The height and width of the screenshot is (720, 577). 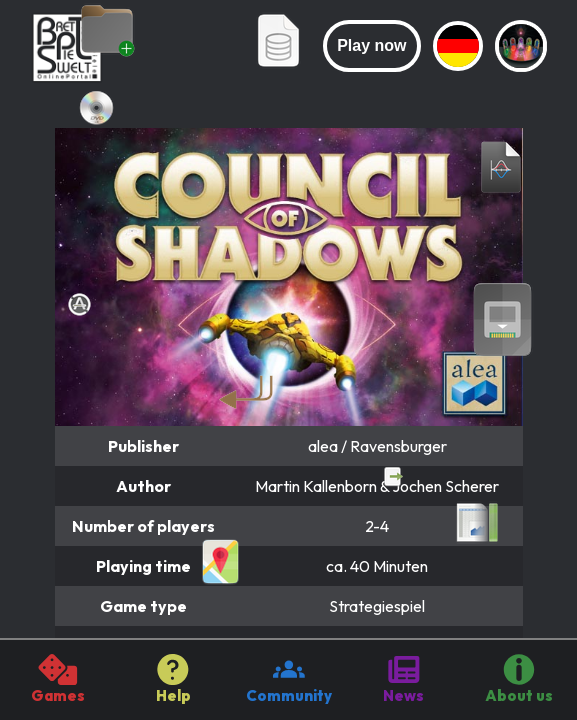 I want to click on export document to another location, so click(x=392, y=476).